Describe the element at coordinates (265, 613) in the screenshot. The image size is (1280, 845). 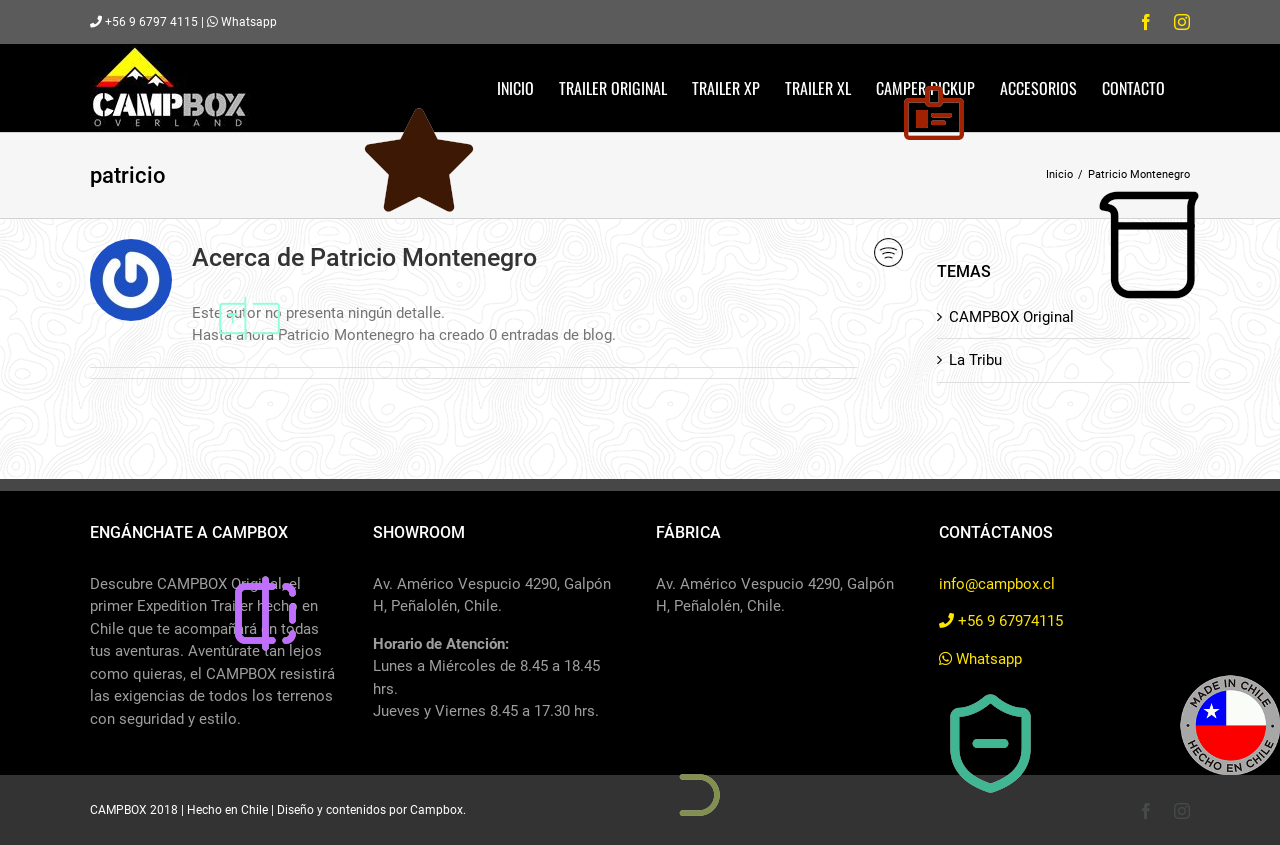
I see `toggle between two panel views` at that location.